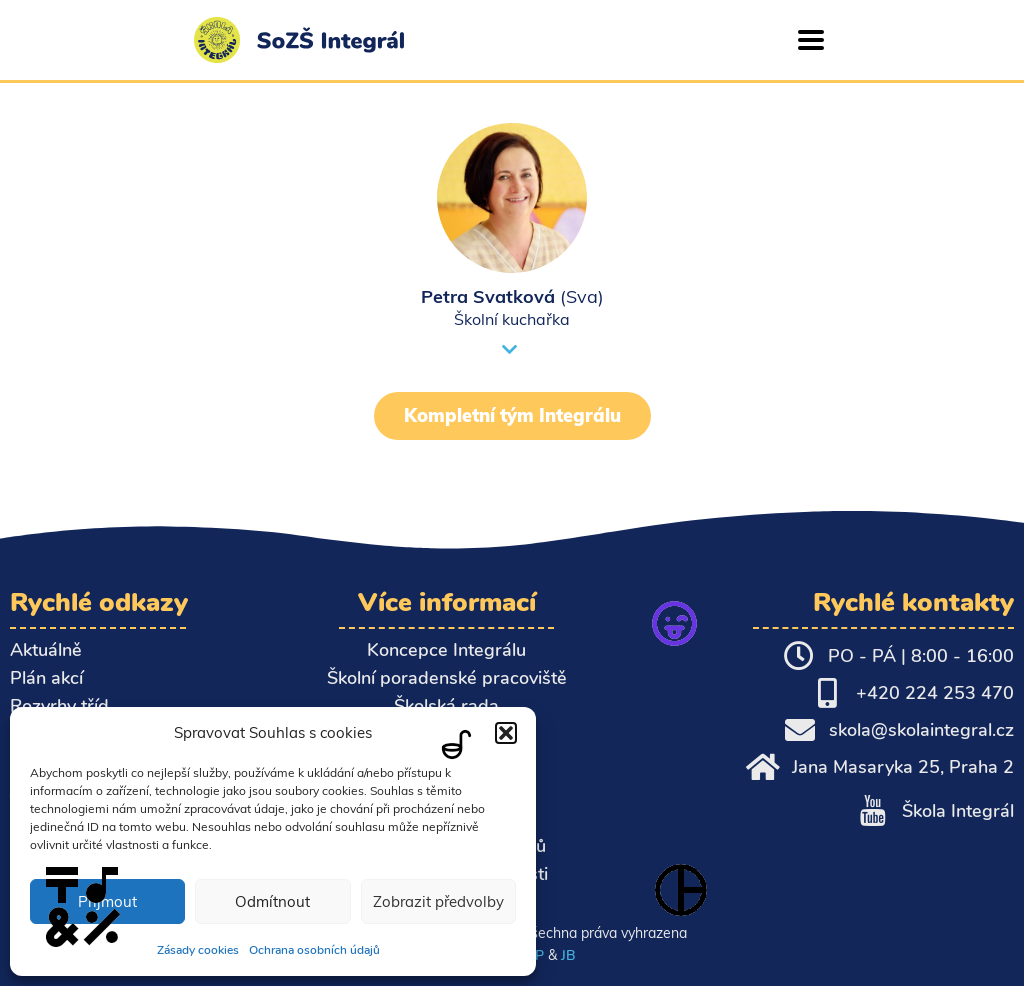 Image resolution: width=1024 pixels, height=986 pixels. What do you see at coordinates (681, 890) in the screenshot?
I see `view data breakdown or statistics` at bounding box center [681, 890].